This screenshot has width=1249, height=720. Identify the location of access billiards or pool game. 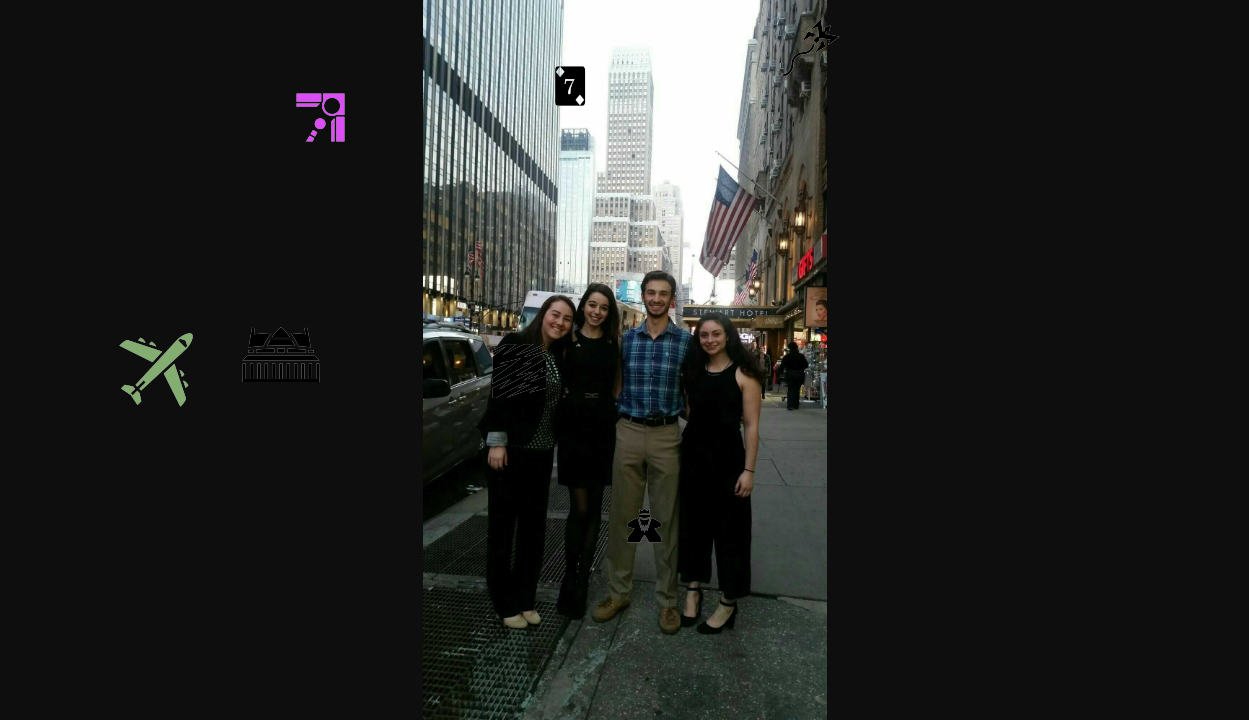
(320, 117).